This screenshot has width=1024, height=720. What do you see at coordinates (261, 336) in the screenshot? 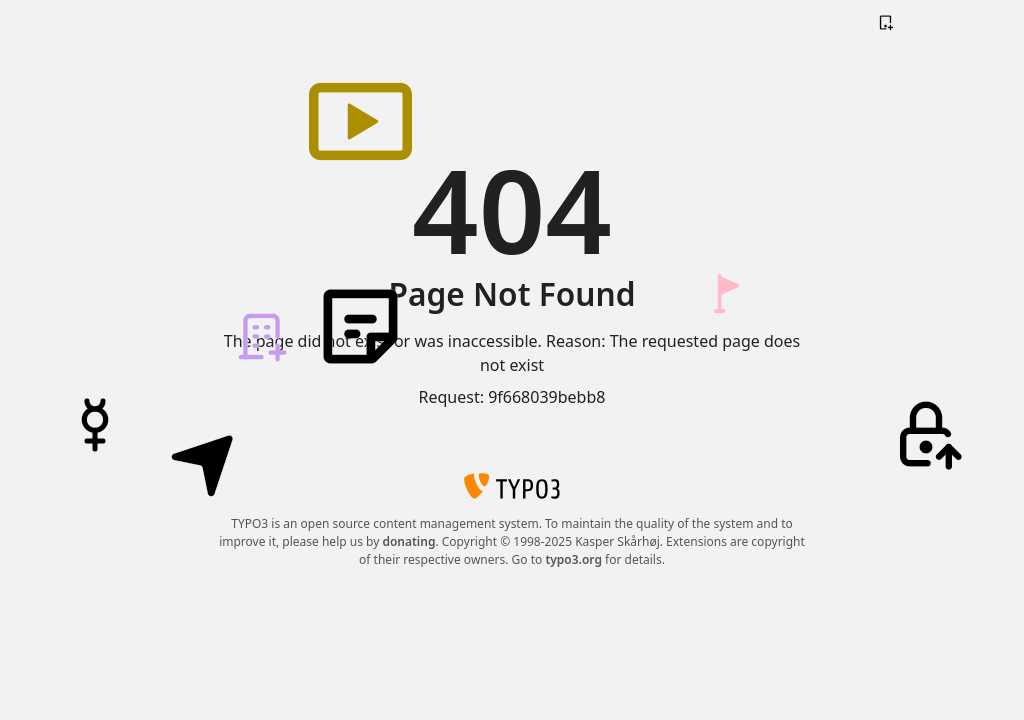
I see `add a new building or property` at bounding box center [261, 336].